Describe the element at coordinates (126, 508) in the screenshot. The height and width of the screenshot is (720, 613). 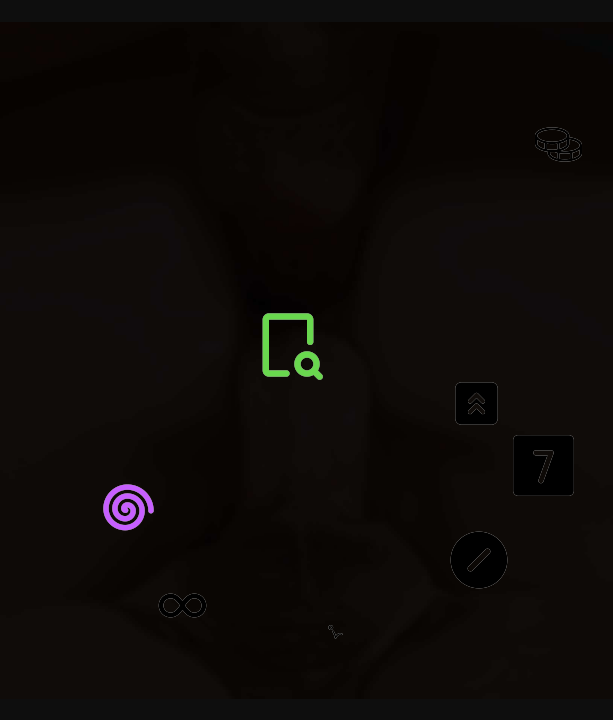
I see `indicates loading or processing in progress` at that location.